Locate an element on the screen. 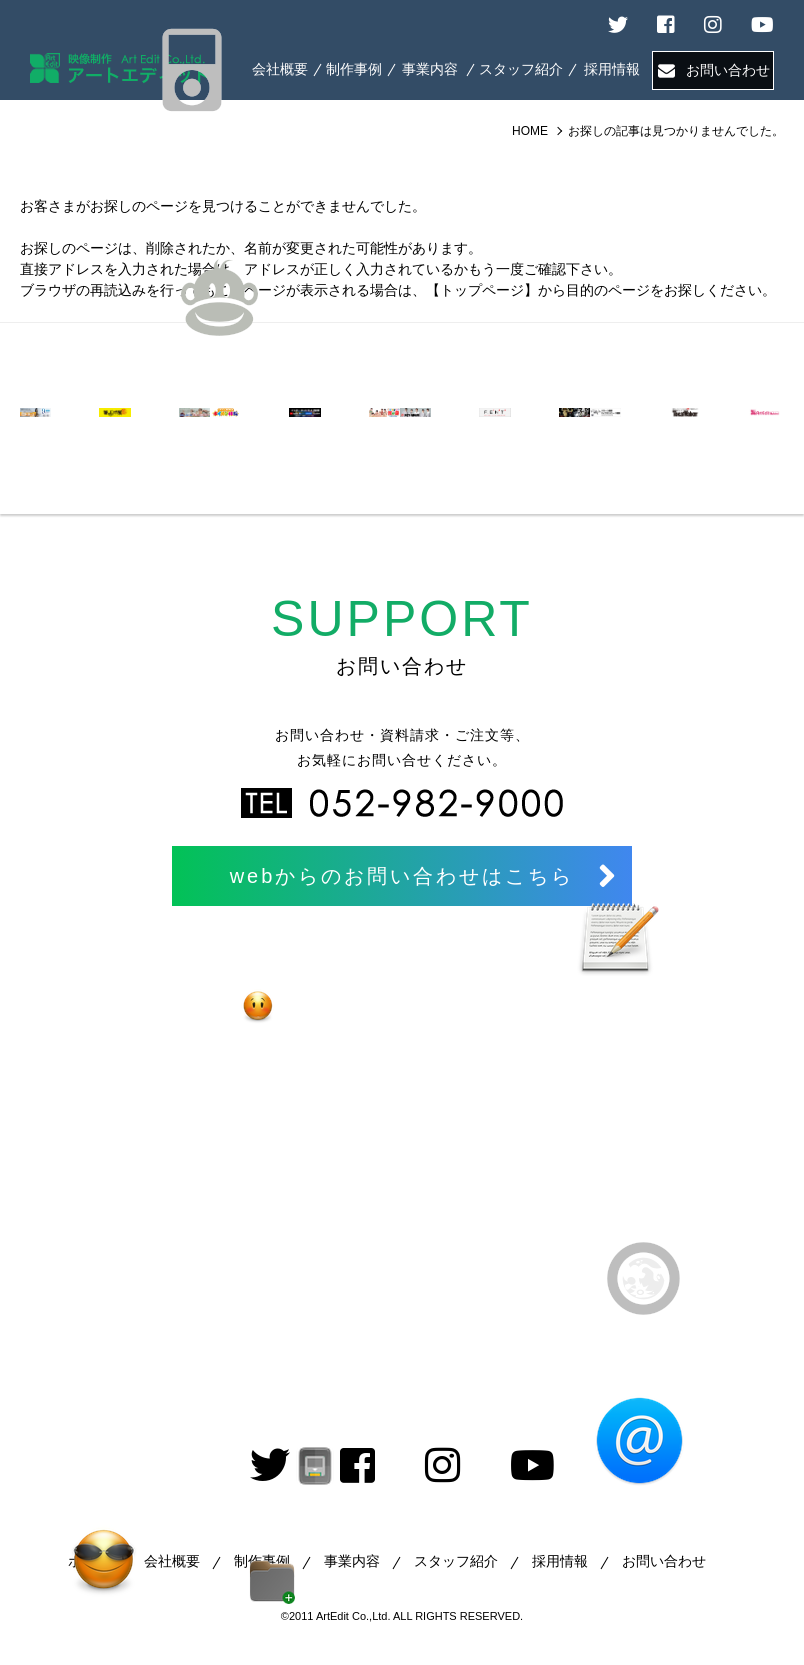 This screenshot has width=804, height=1665. access media player device is located at coordinates (192, 70).